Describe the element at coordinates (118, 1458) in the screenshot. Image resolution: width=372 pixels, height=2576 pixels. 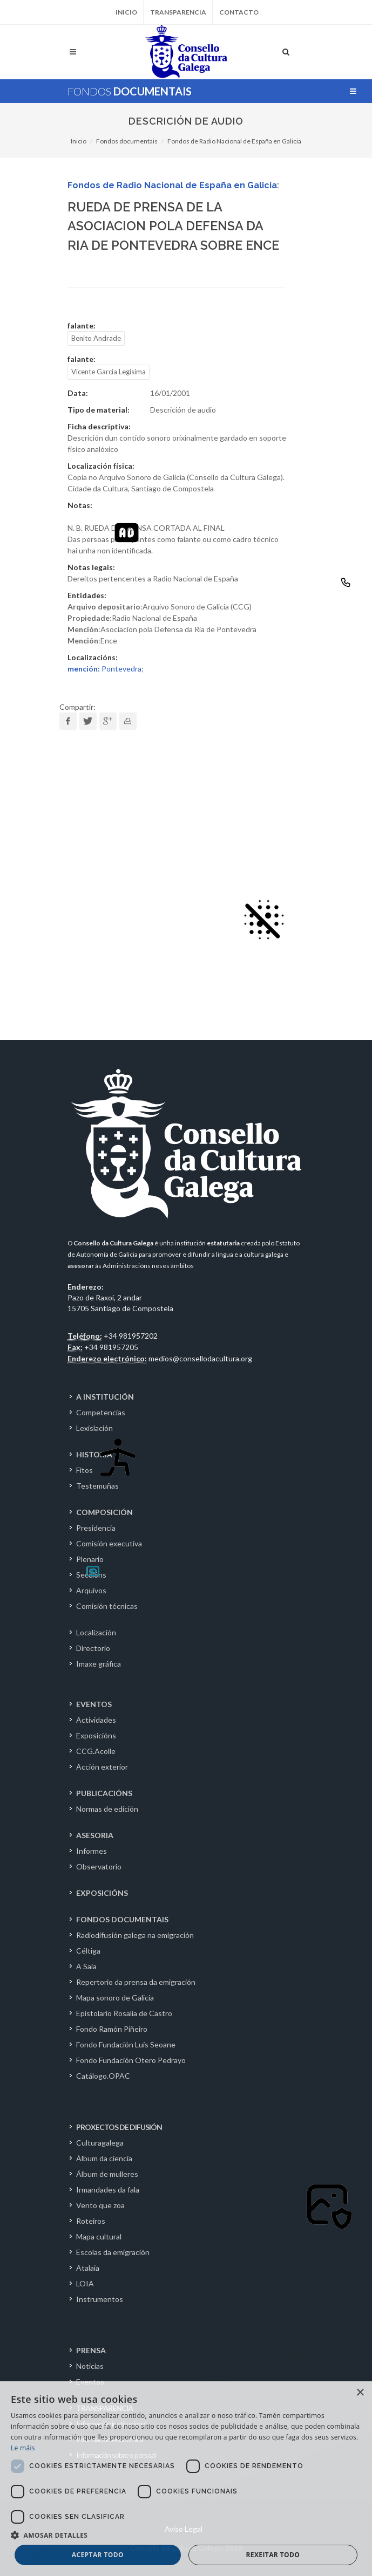
I see `access yoga or stretching exercises` at that location.